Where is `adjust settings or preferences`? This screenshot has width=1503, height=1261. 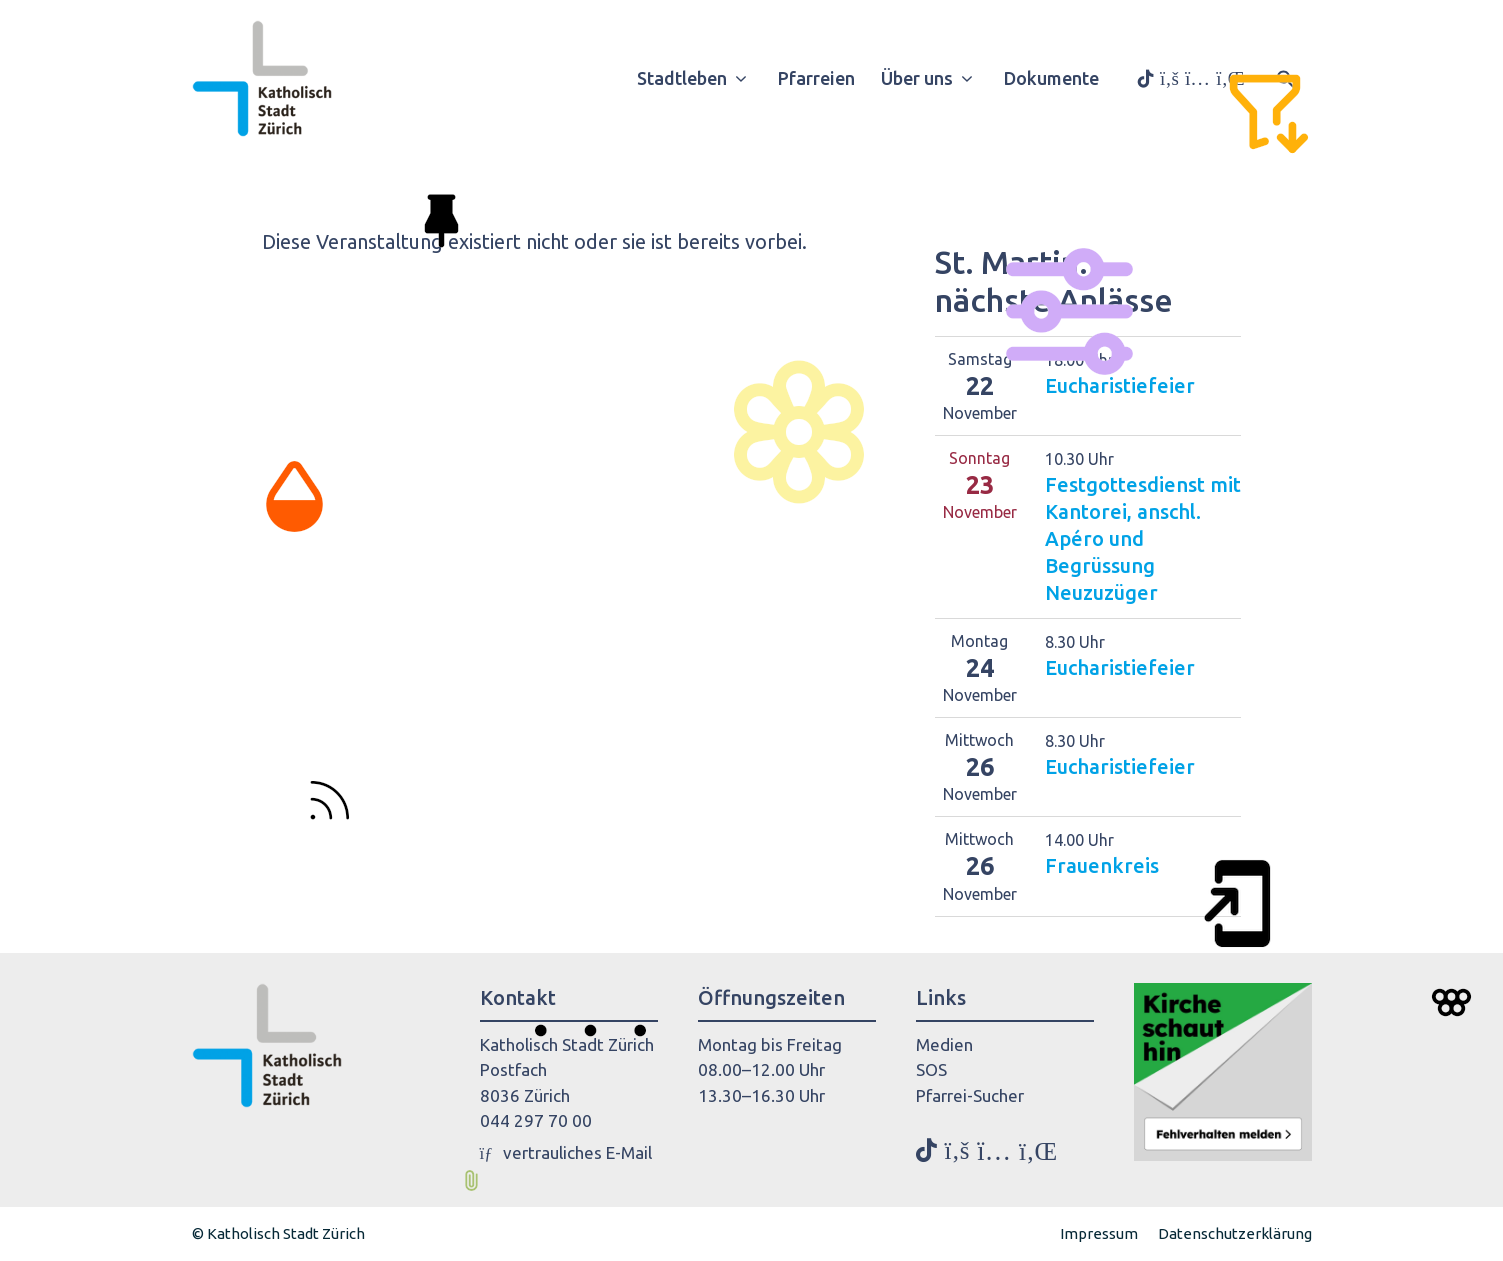 adjust settings or preferences is located at coordinates (1069, 311).